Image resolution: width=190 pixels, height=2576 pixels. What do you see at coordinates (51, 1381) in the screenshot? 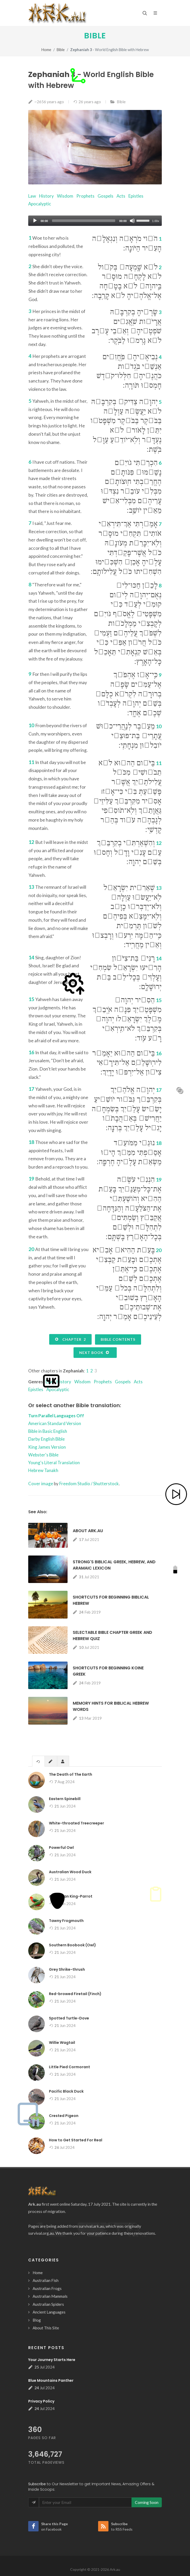
I see `indicates 4K resolution video quality` at bounding box center [51, 1381].